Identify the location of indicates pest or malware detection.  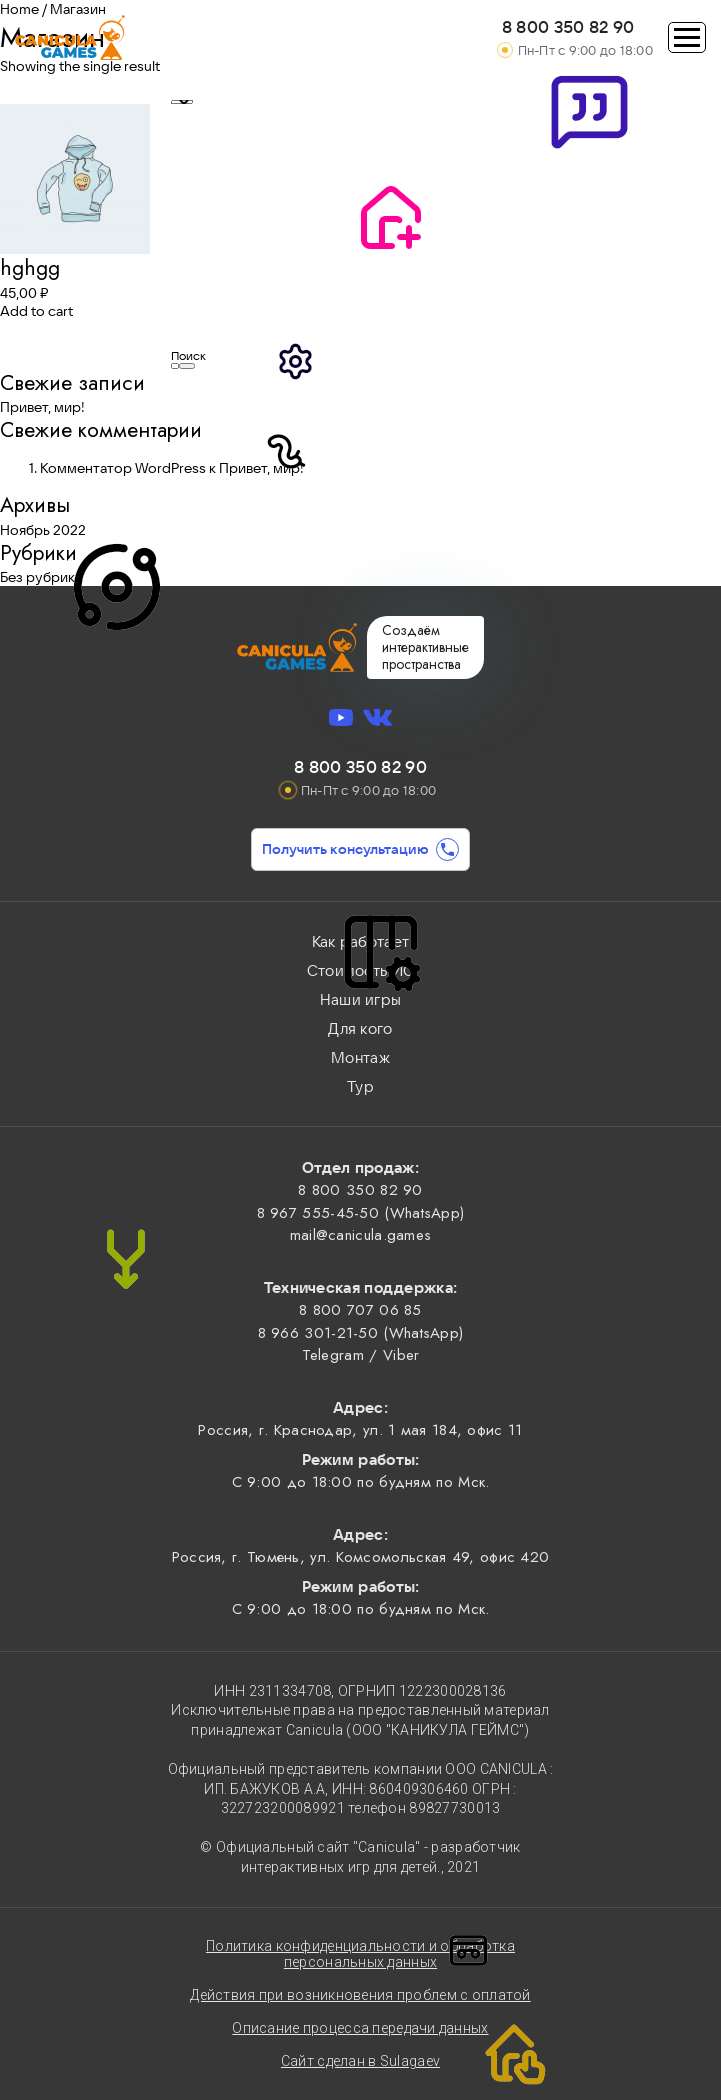
(286, 451).